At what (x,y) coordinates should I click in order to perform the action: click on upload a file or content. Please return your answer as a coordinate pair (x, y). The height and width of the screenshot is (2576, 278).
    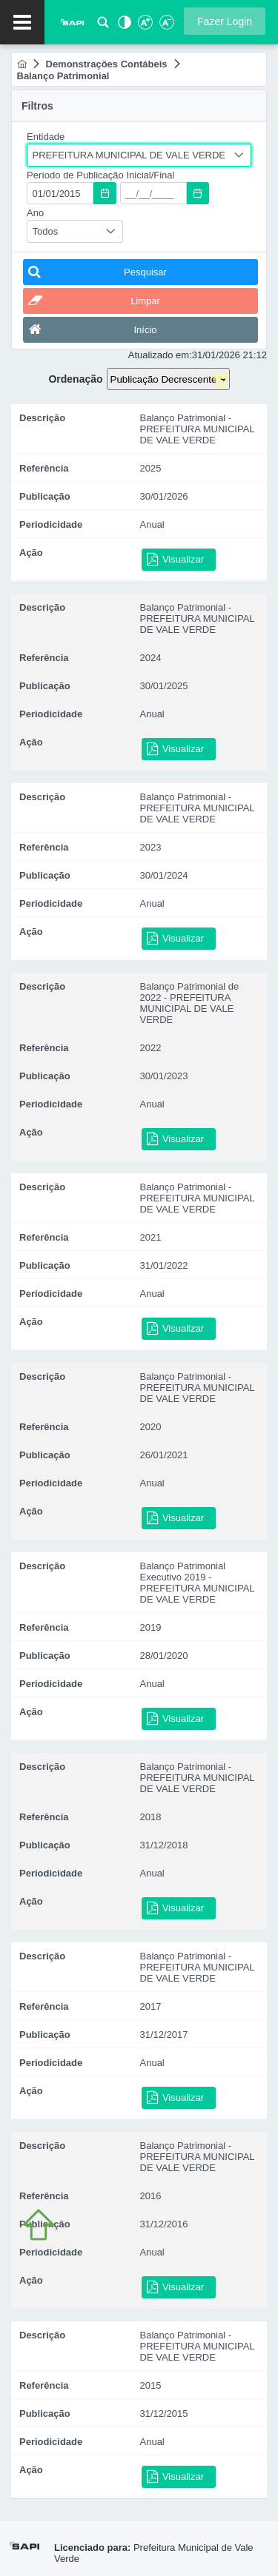
    Looking at the image, I should click on (39, 2226).